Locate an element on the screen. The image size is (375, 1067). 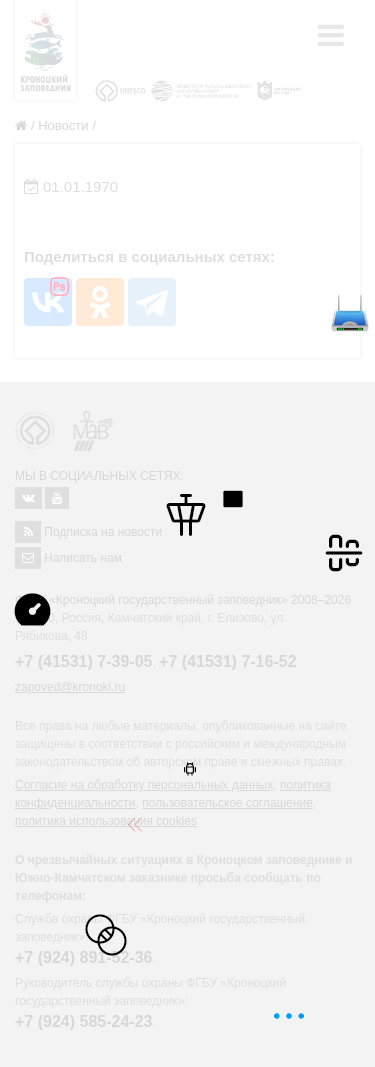
access air traffic control features is located at coordinates (186, 515).